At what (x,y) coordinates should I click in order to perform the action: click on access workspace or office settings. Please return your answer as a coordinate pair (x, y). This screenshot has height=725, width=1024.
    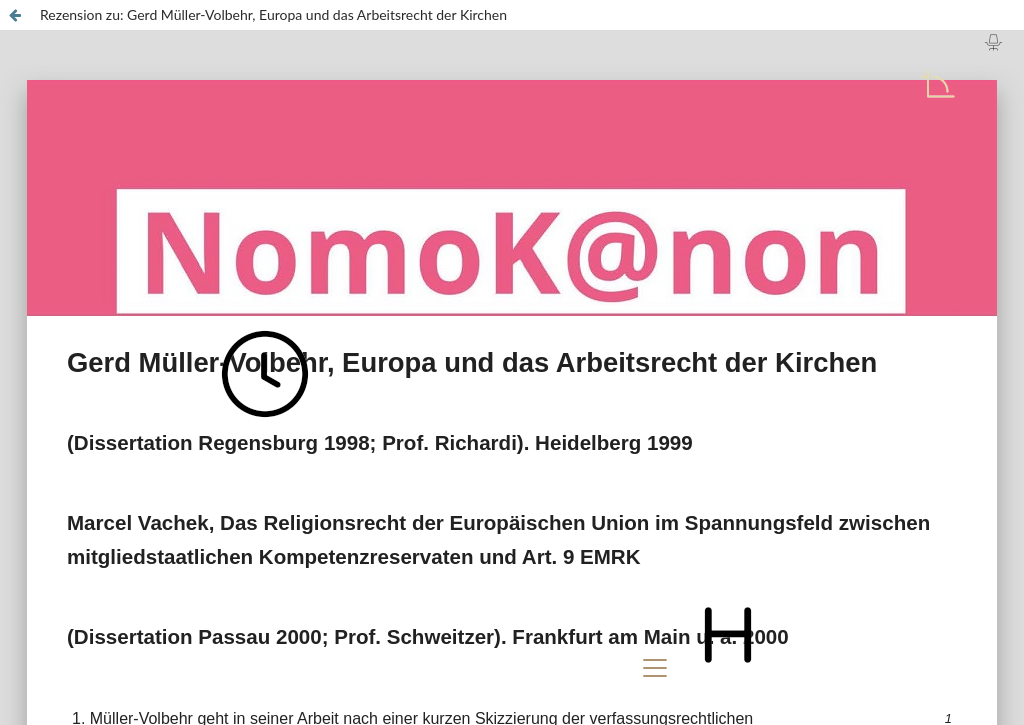
    Looking at the image, I should click on (993, 42).